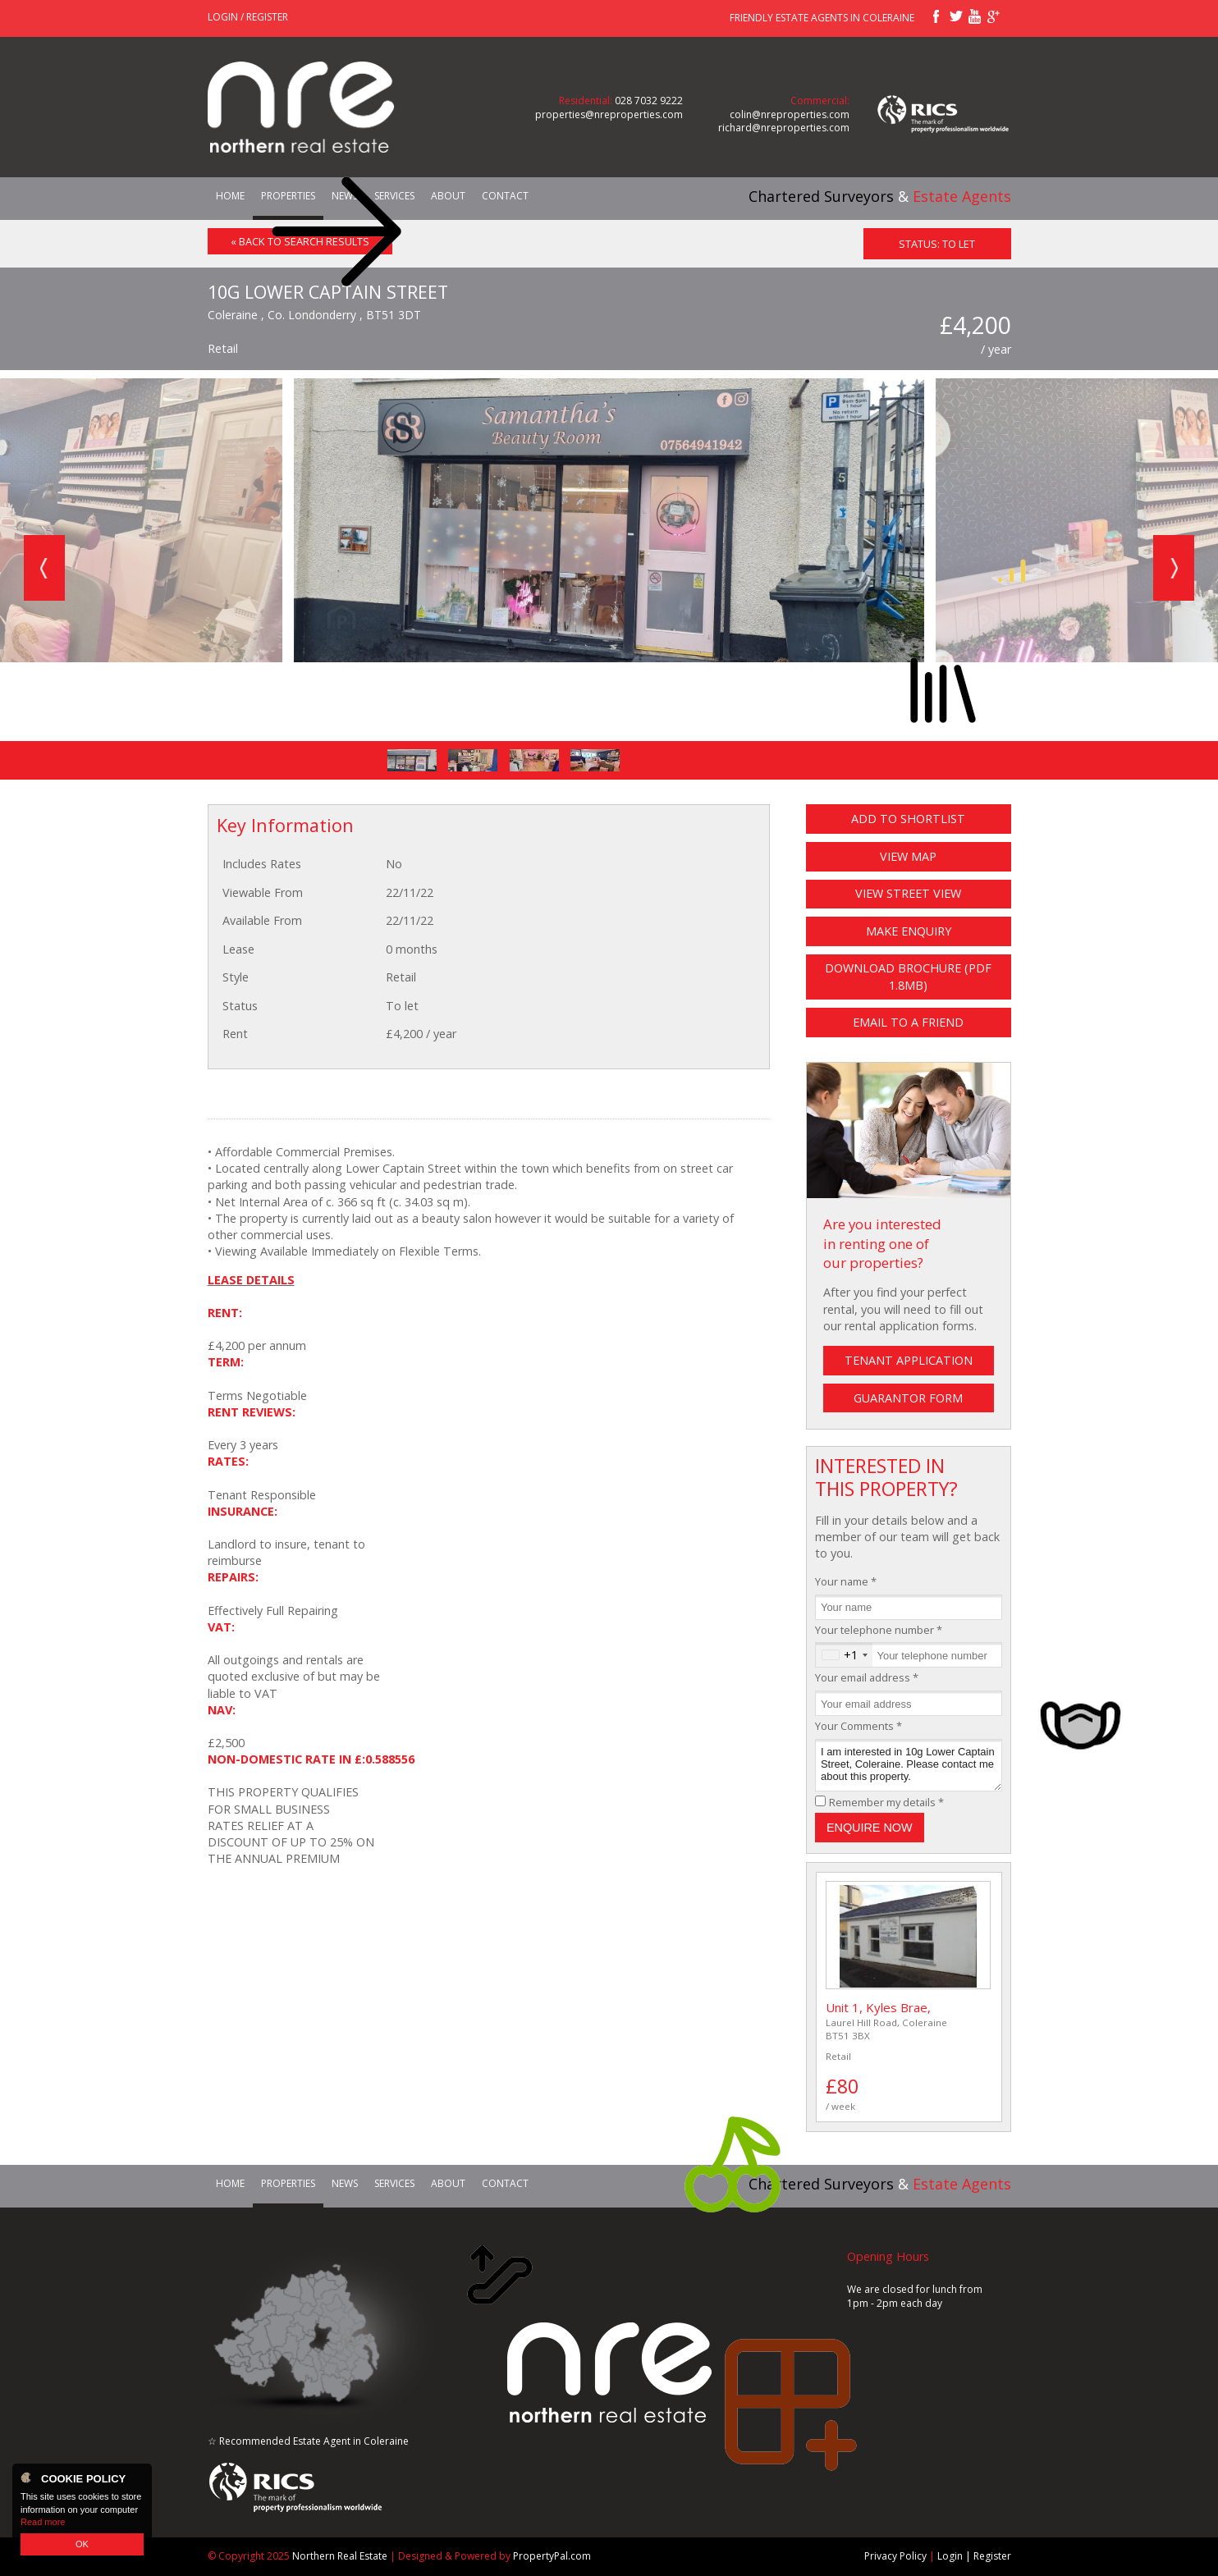  What do you see at coordinates (500, 2275) in the screenshot?
I see `escalator going up` at bounding box center [500, 2275].